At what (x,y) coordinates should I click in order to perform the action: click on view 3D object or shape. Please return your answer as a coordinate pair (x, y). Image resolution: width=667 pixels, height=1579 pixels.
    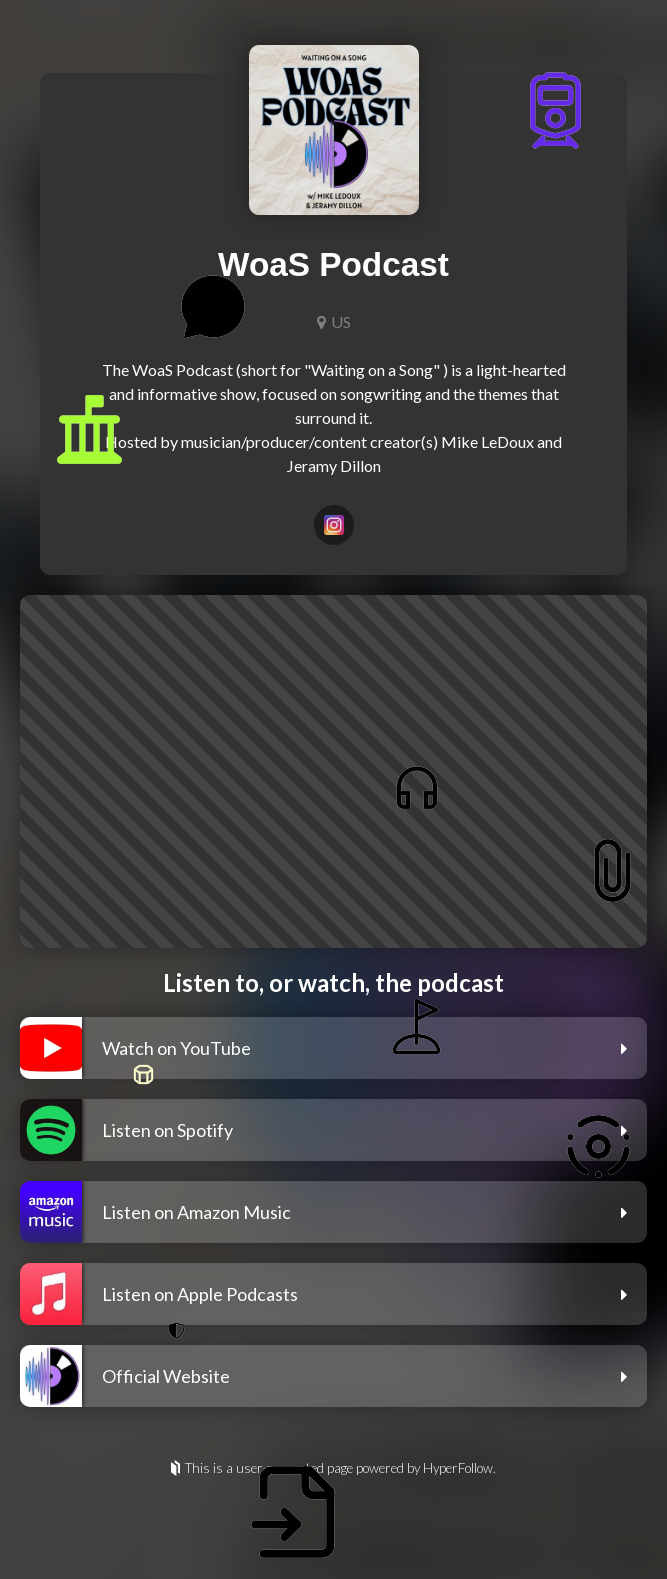
    Looking at the image, I should click on (143, 1074).